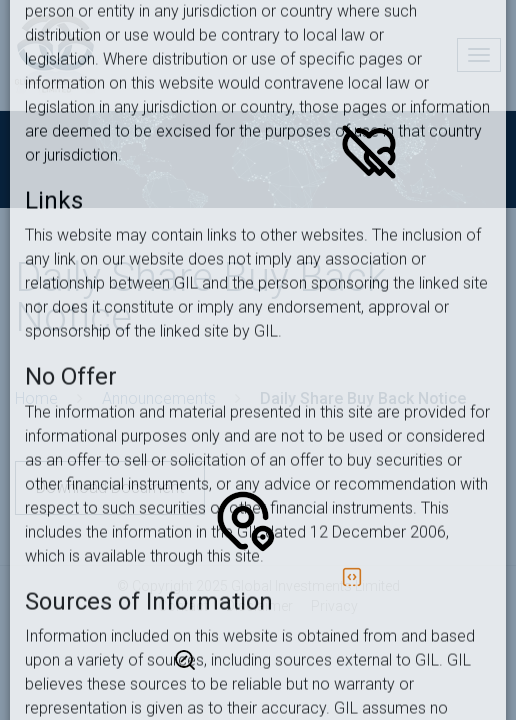  I want to click on disable or turn off favorites, so click(369, 152).